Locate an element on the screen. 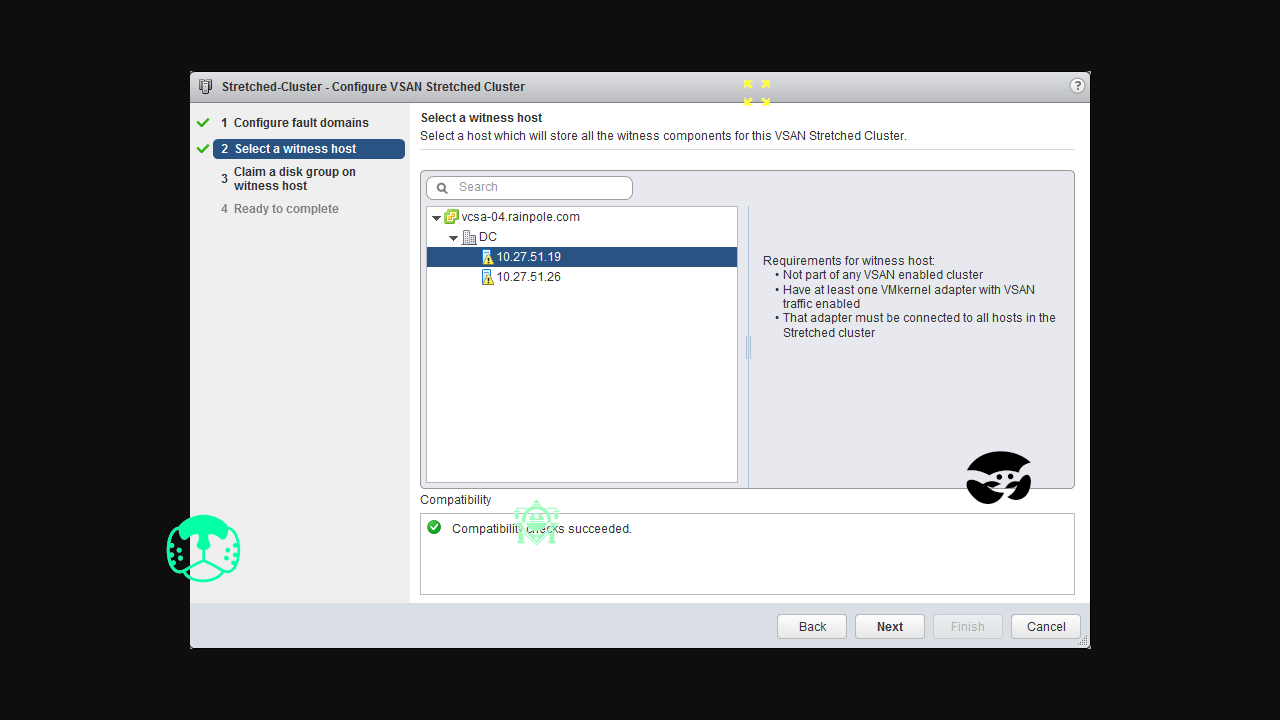  crab character or creature in a game interface is located at coordinates (999, 478).